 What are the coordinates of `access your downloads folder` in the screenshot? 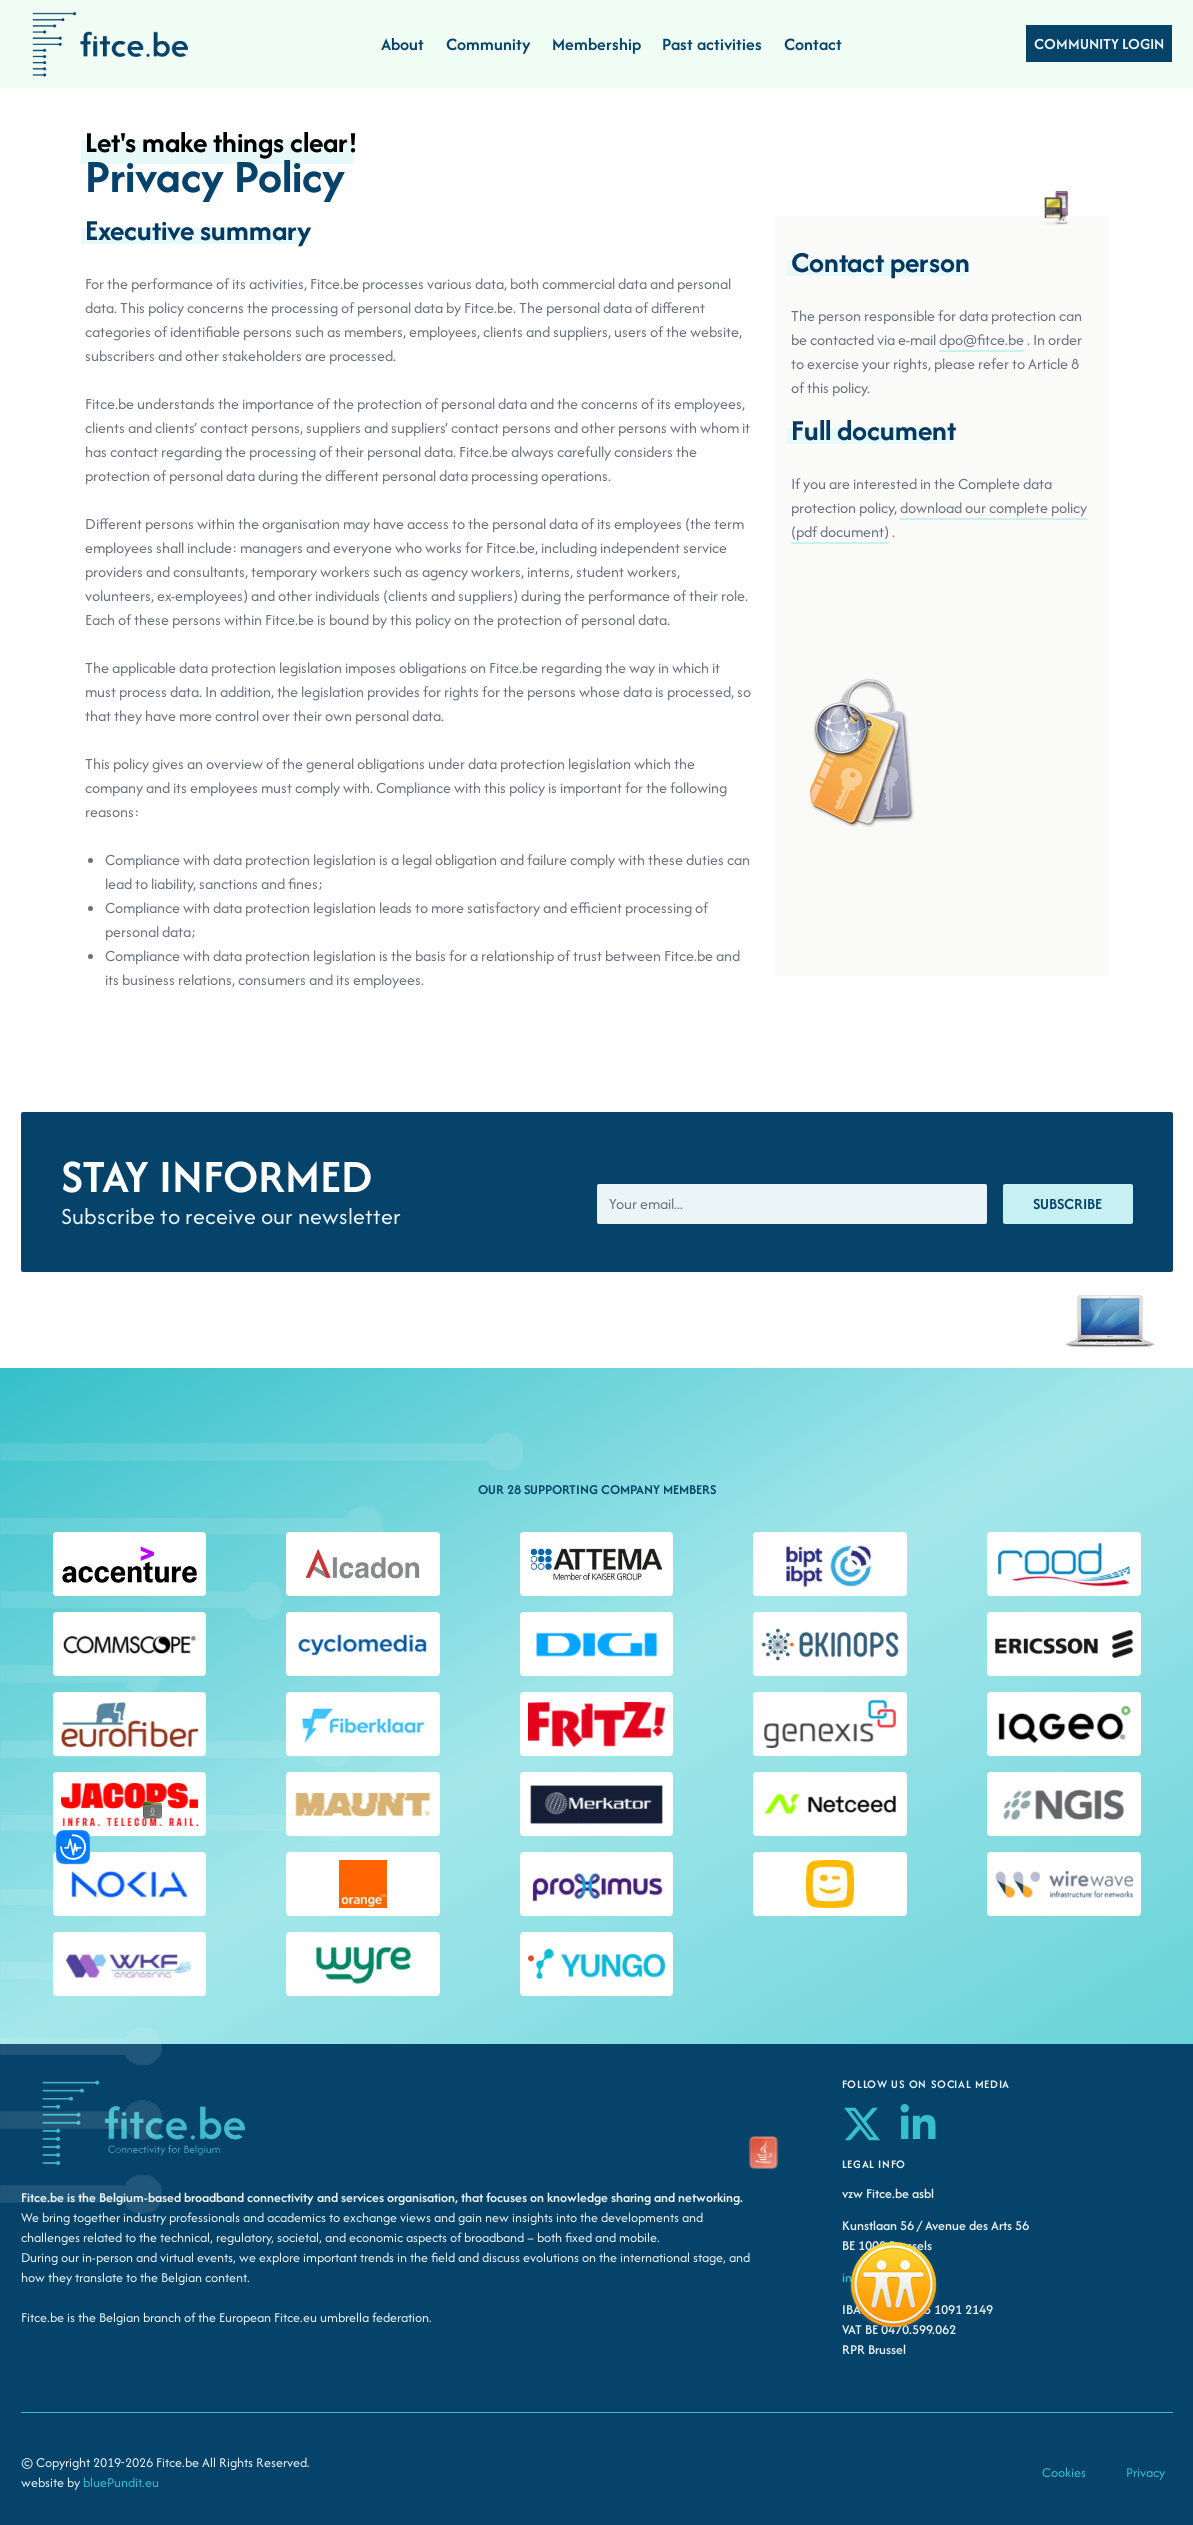 It's located at (152, 1809).